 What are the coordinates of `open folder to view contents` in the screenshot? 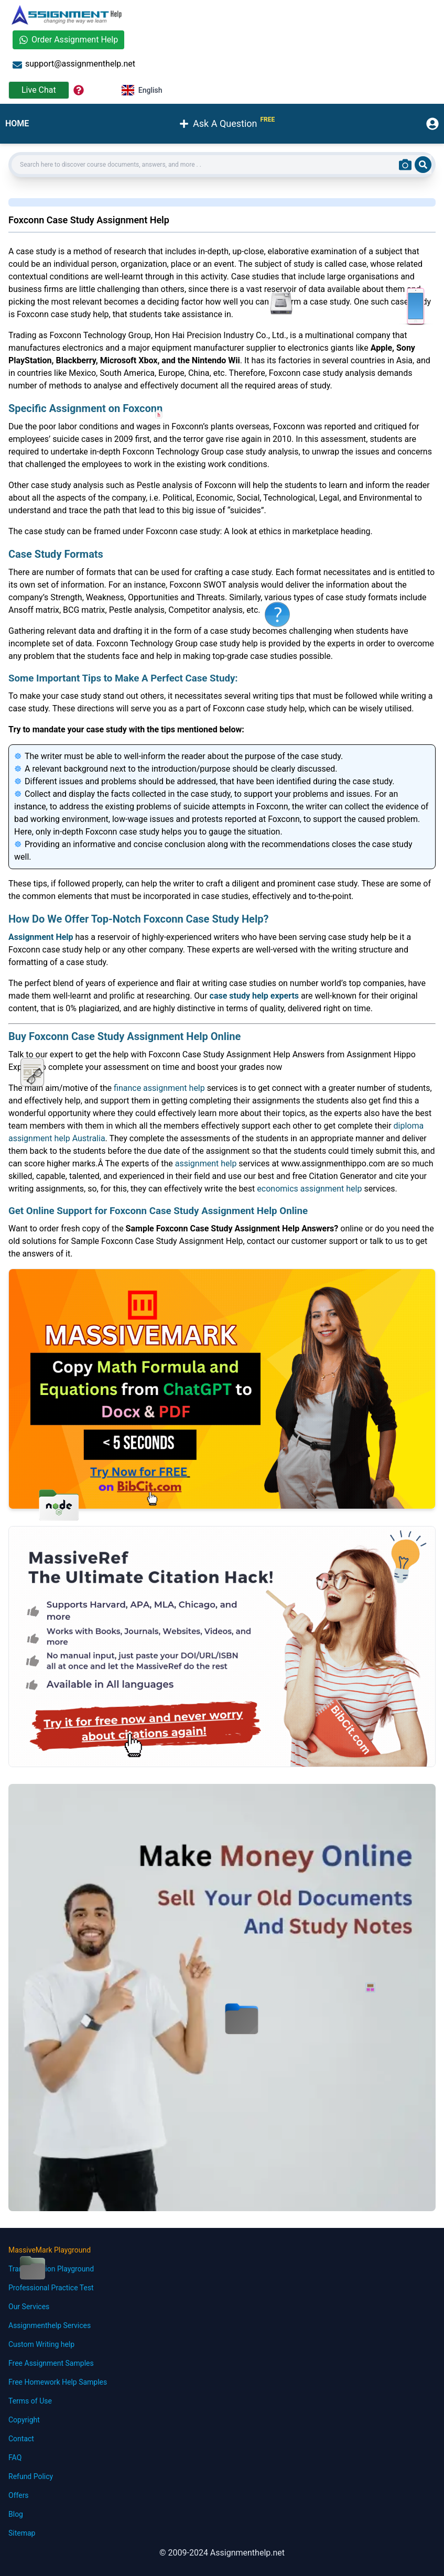 It's located at (242, 2019).